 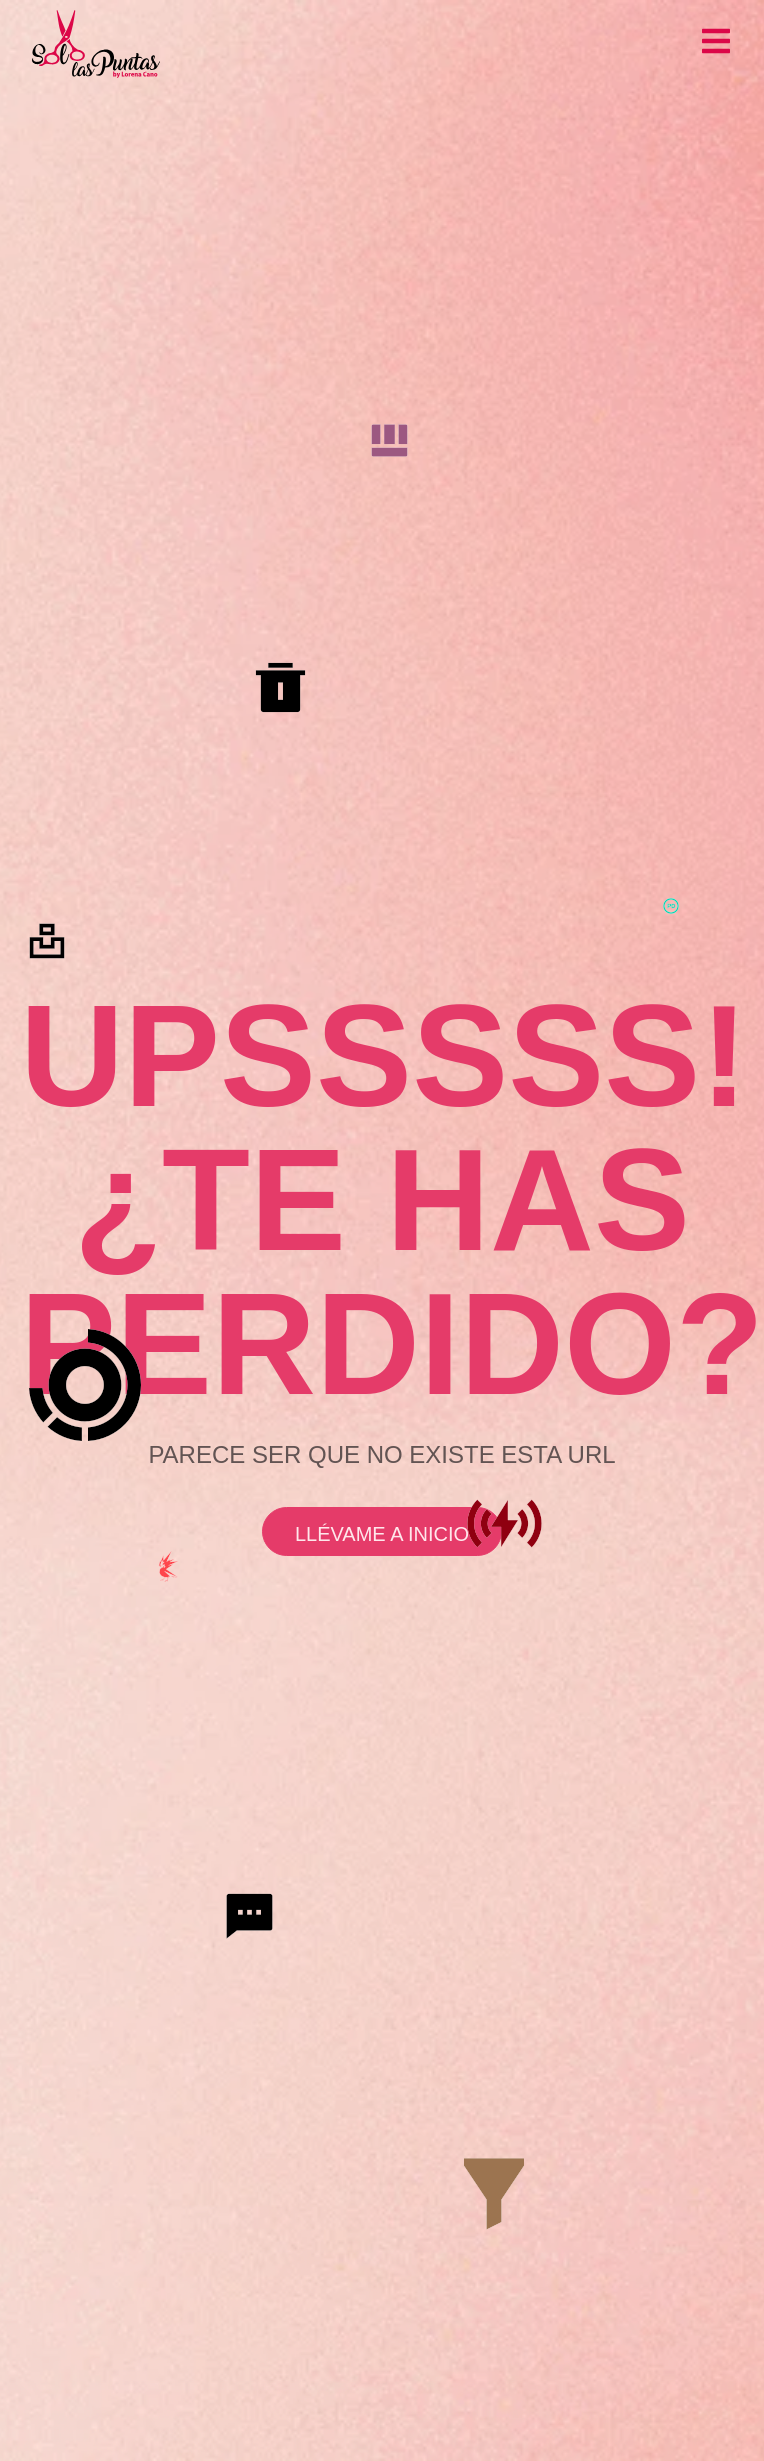 I want to click on unsplash logo - access free stock photos, so click(x=47, y=941).